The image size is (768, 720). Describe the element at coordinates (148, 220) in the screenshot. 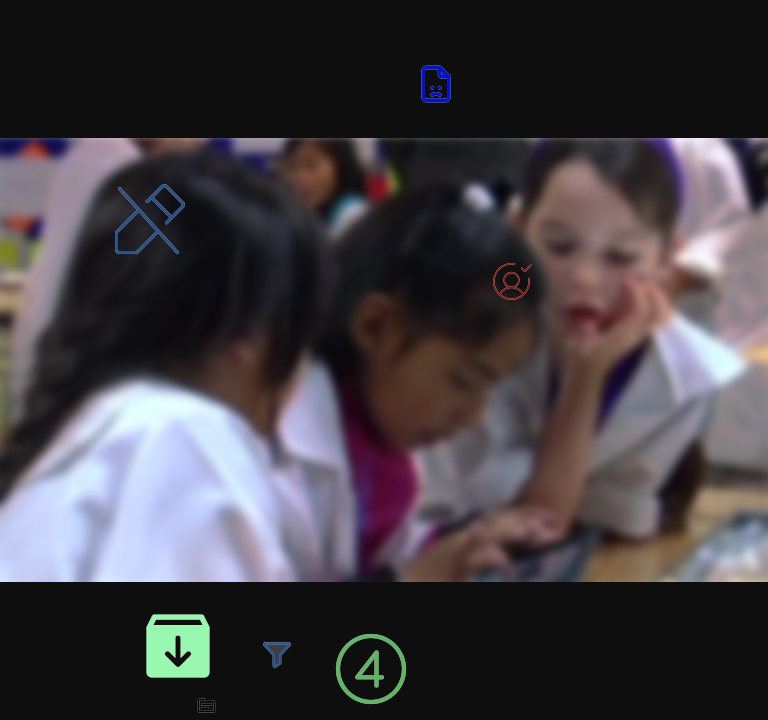

I see `editing is disabled` at that location.